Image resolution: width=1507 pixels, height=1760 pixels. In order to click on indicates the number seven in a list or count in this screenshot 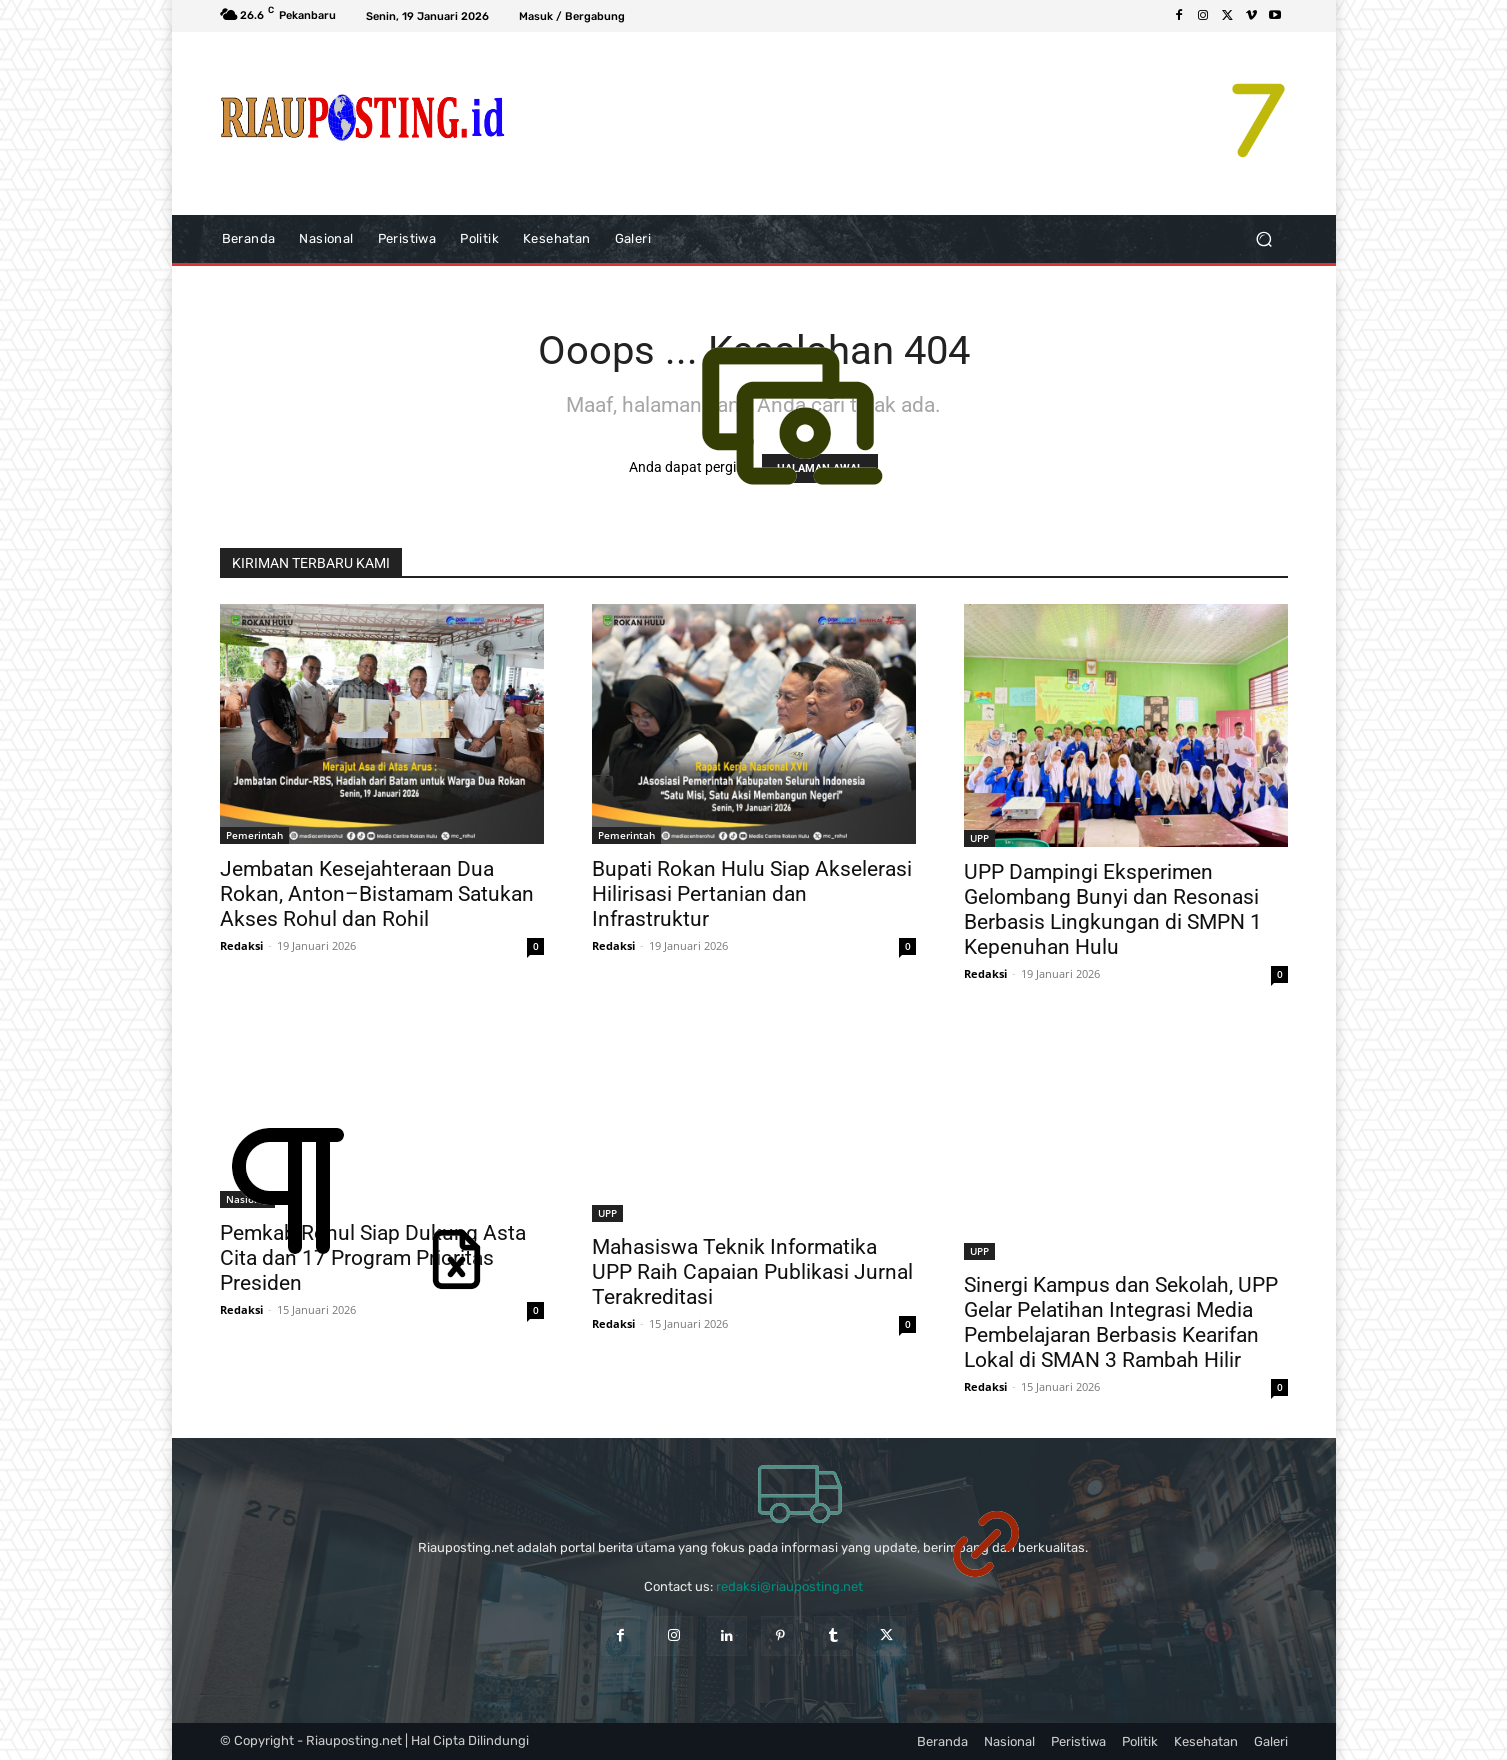, I will do `click(1258, 120)`.